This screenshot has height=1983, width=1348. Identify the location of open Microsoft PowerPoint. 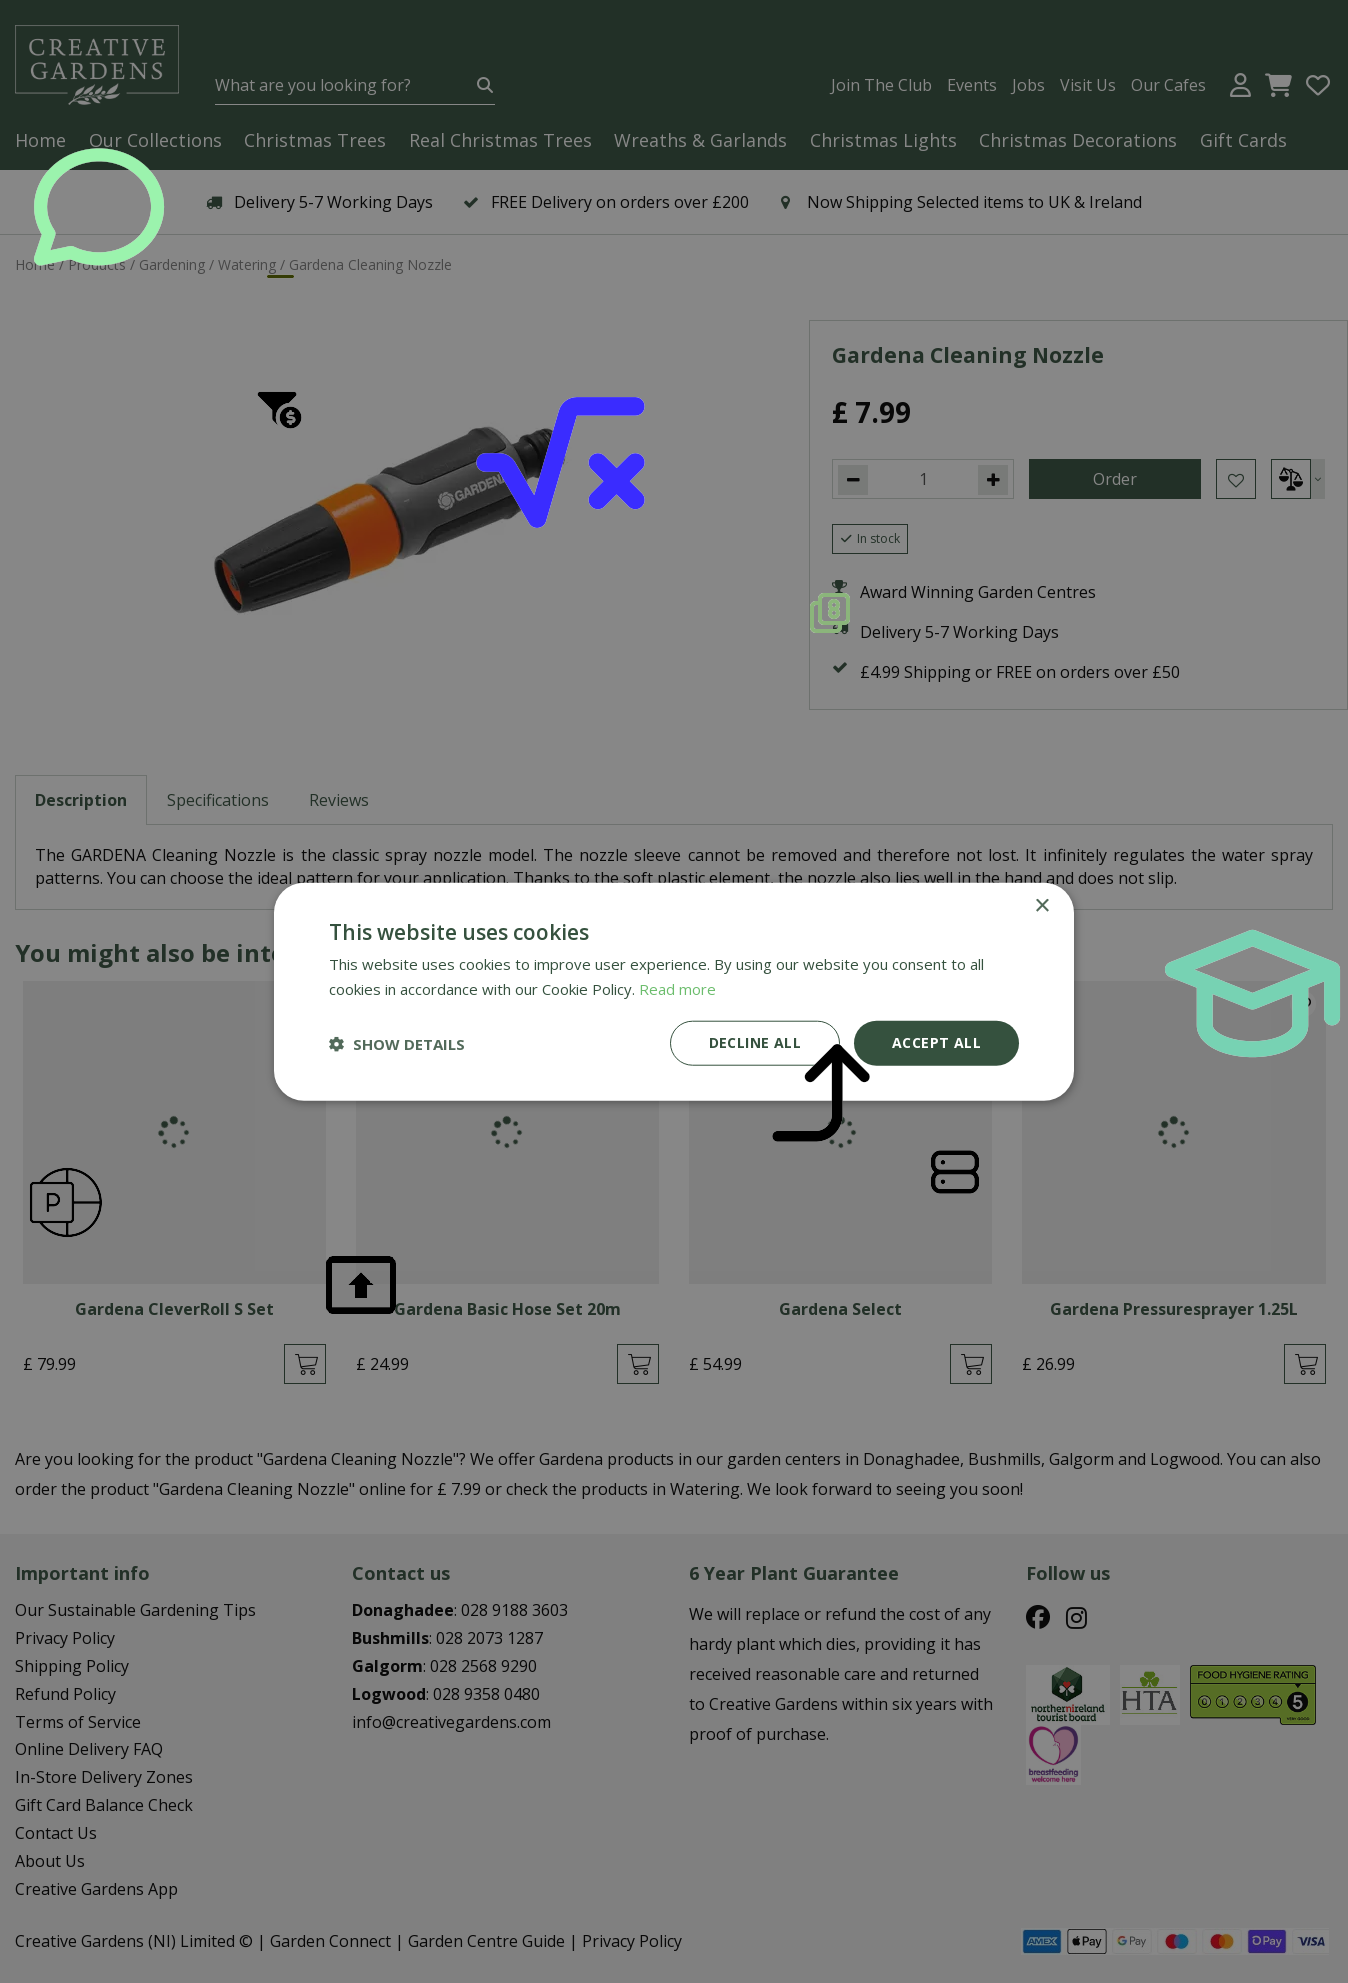
(64, 1202).